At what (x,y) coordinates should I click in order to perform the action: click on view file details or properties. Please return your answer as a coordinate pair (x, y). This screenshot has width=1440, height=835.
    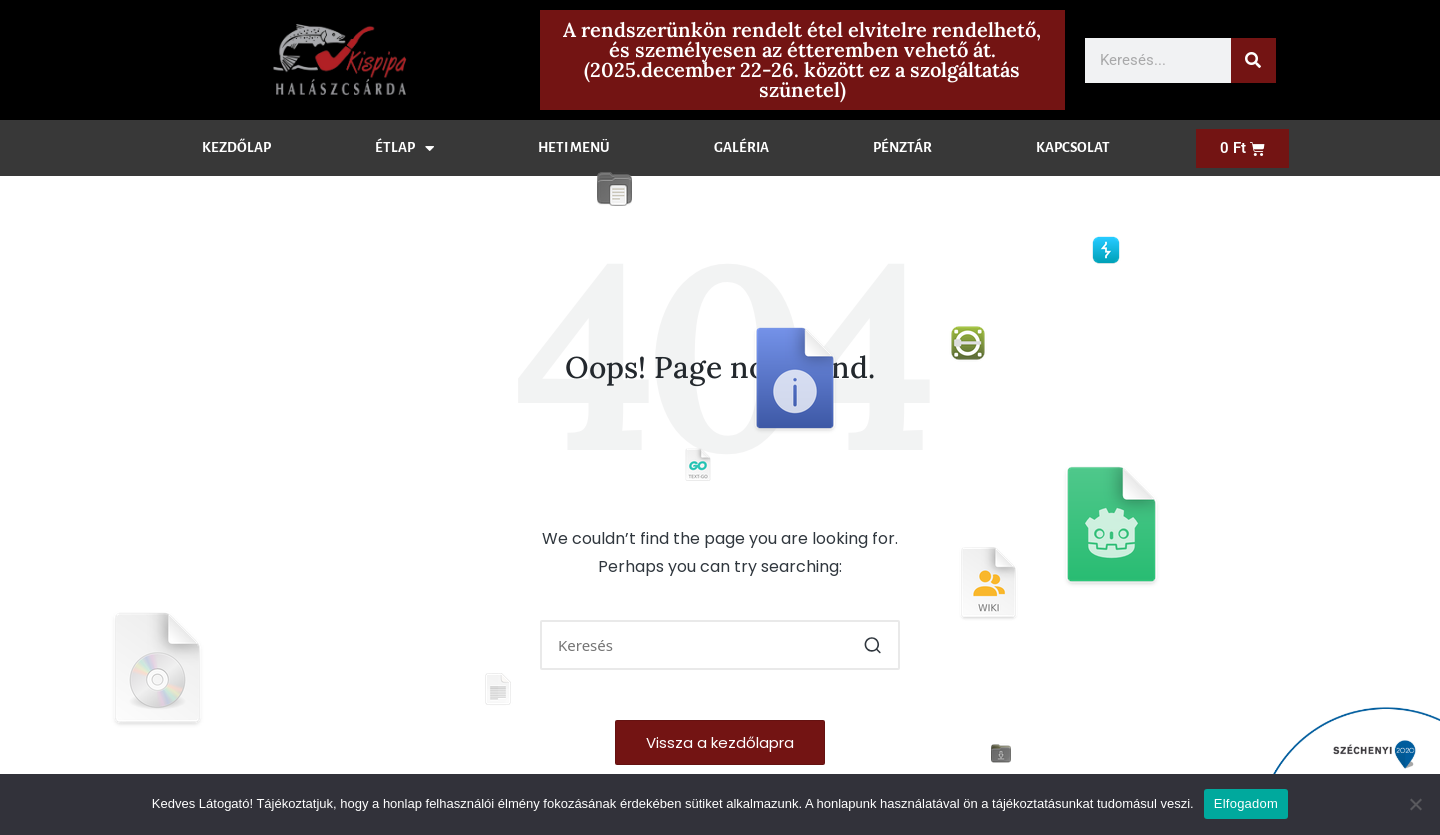
    Looking at the image, I should click on (795, 380).